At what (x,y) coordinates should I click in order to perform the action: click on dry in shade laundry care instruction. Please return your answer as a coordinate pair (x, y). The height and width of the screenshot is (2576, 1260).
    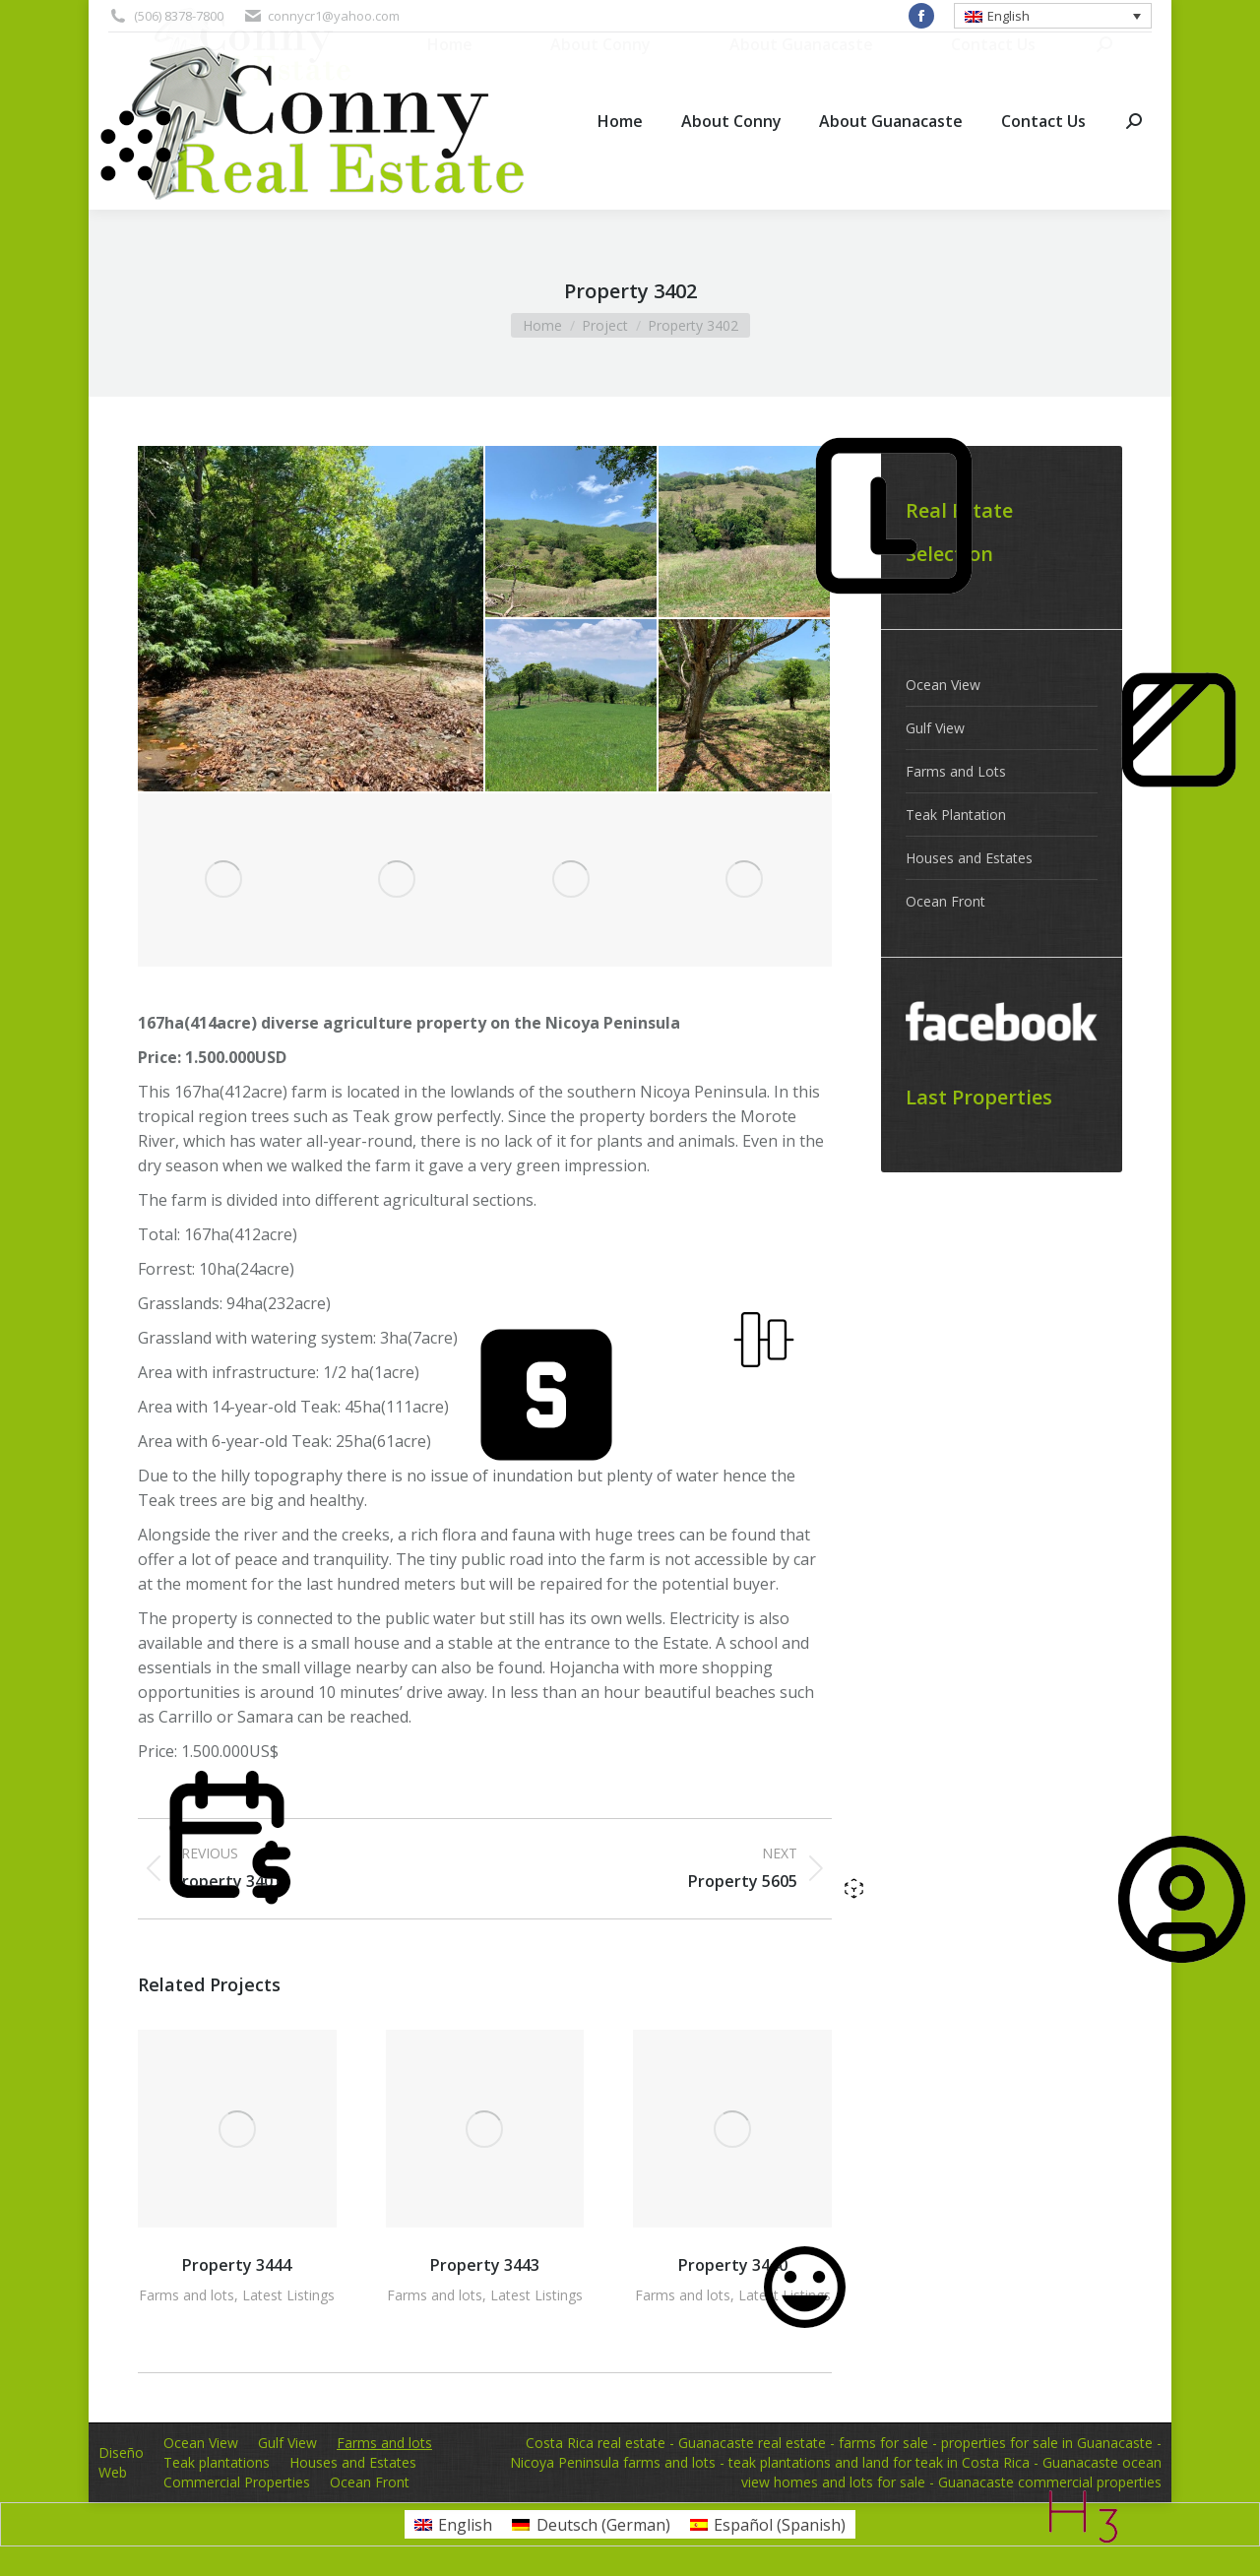
    Looking at the image, I should click on (1178, 729).